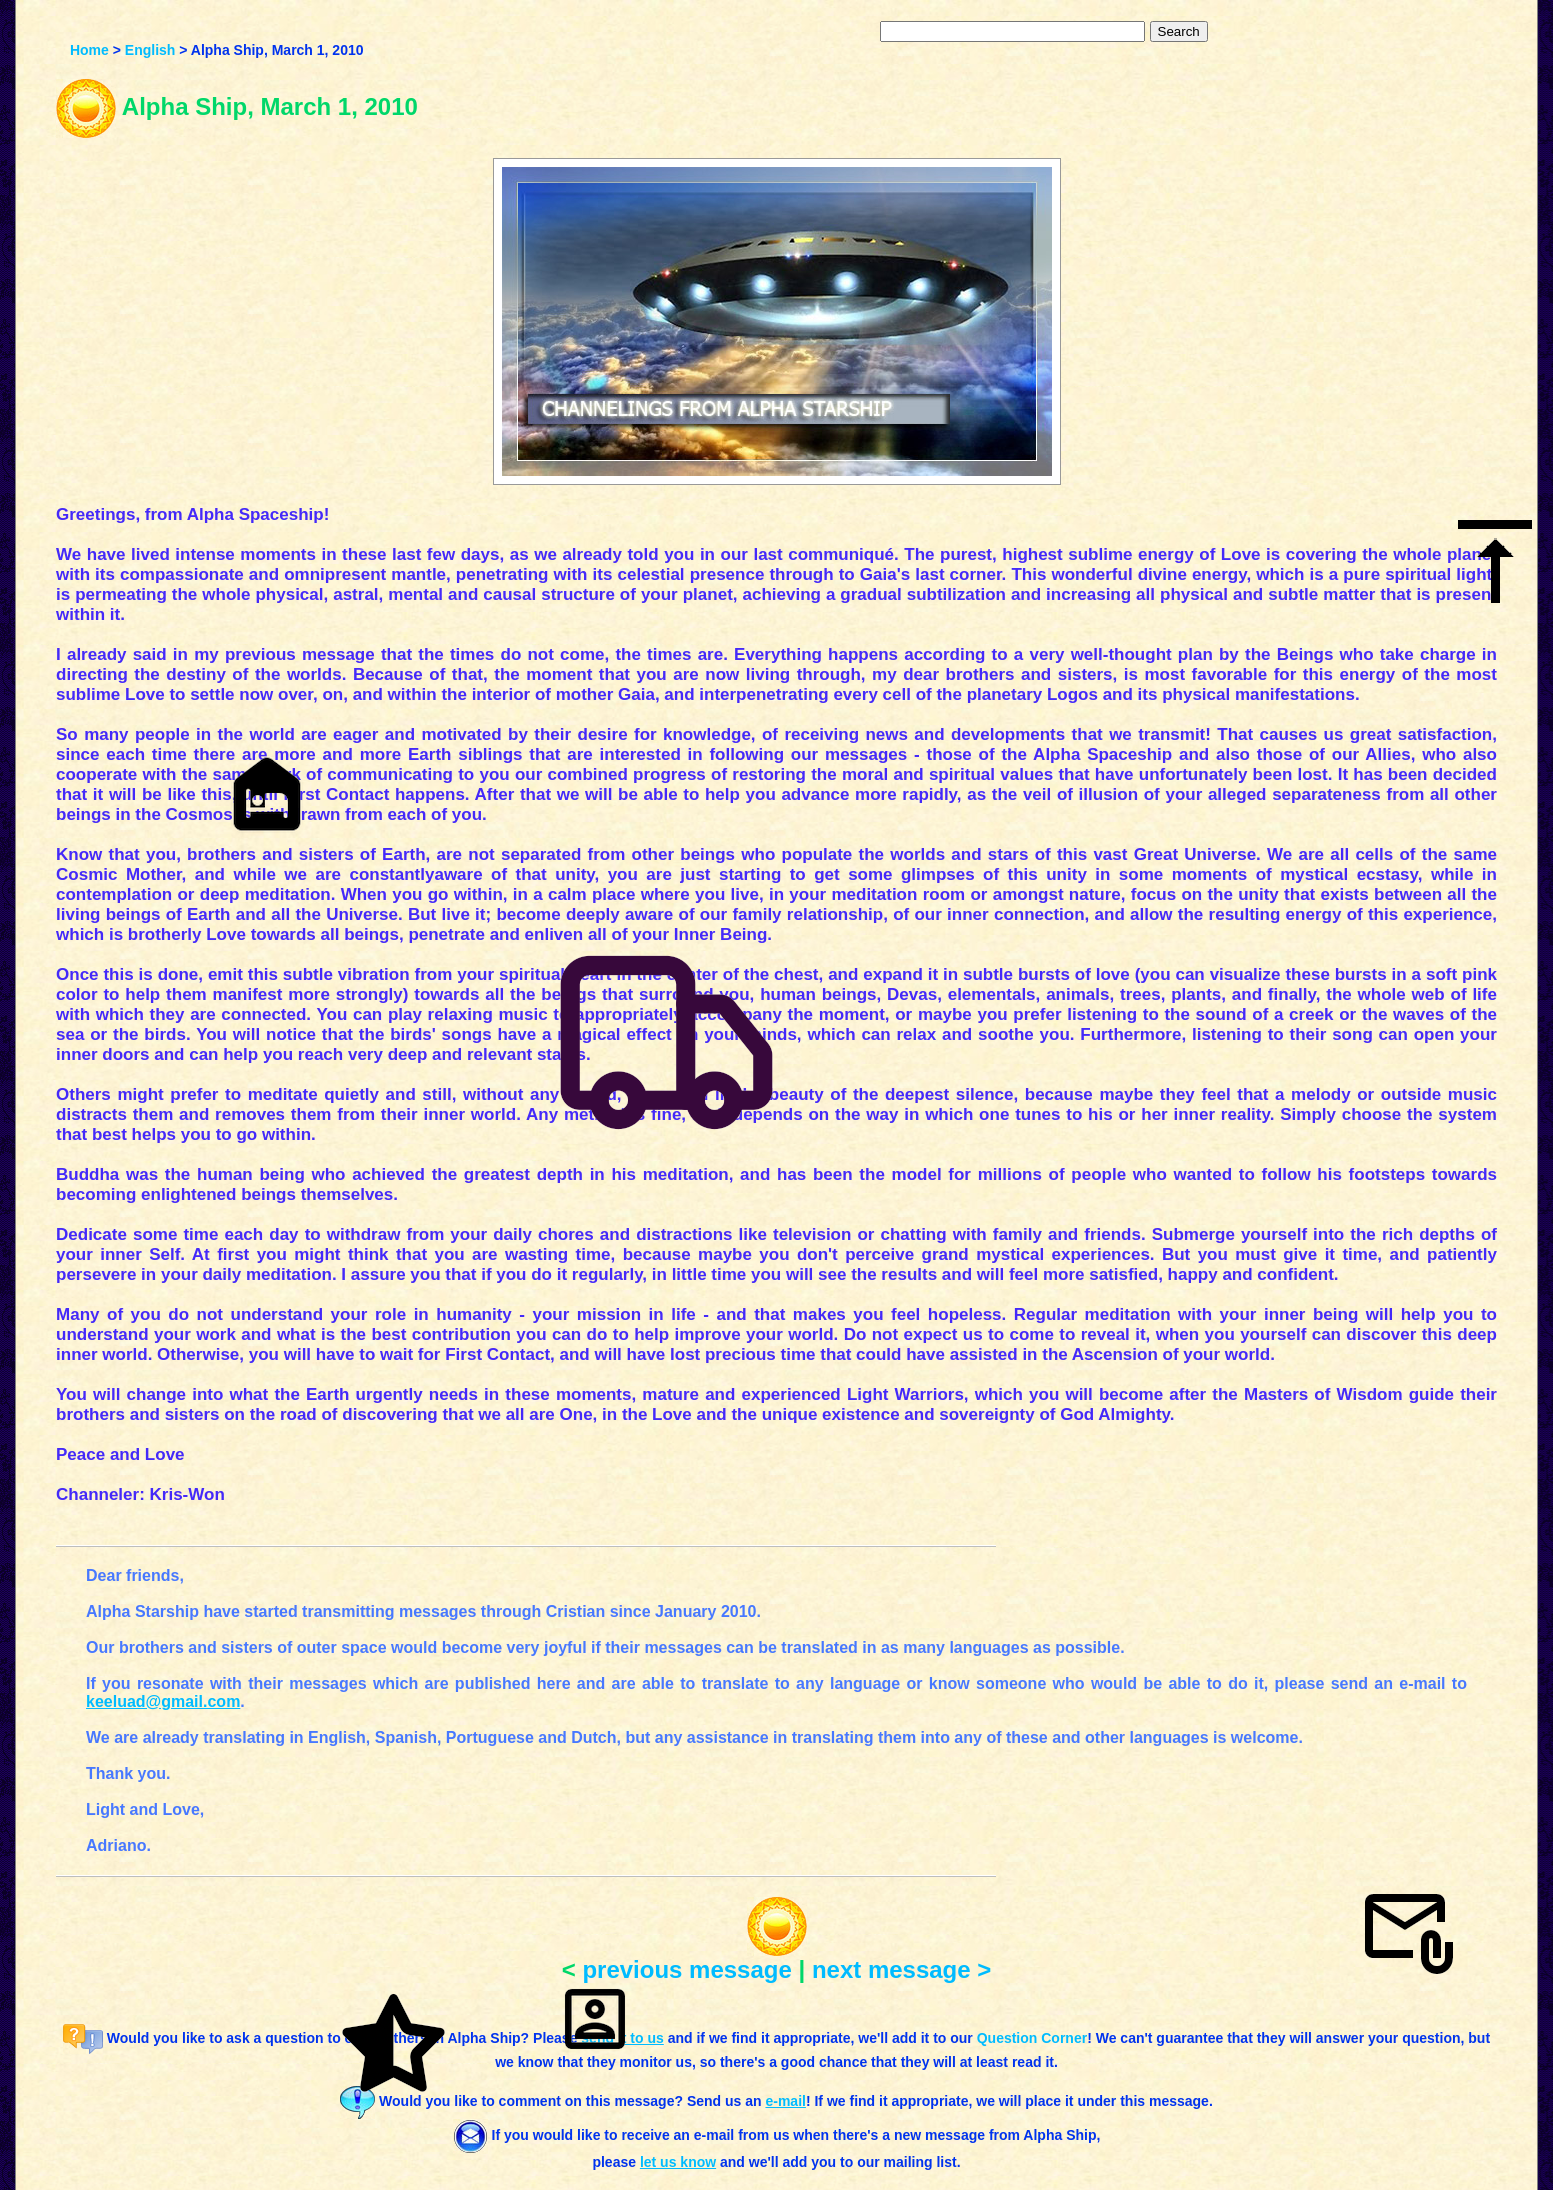  What do you see at coordinates (666, 1042) in the screenshot?
I see `track your delivery or shipment` at bounding box center [666, 1042].